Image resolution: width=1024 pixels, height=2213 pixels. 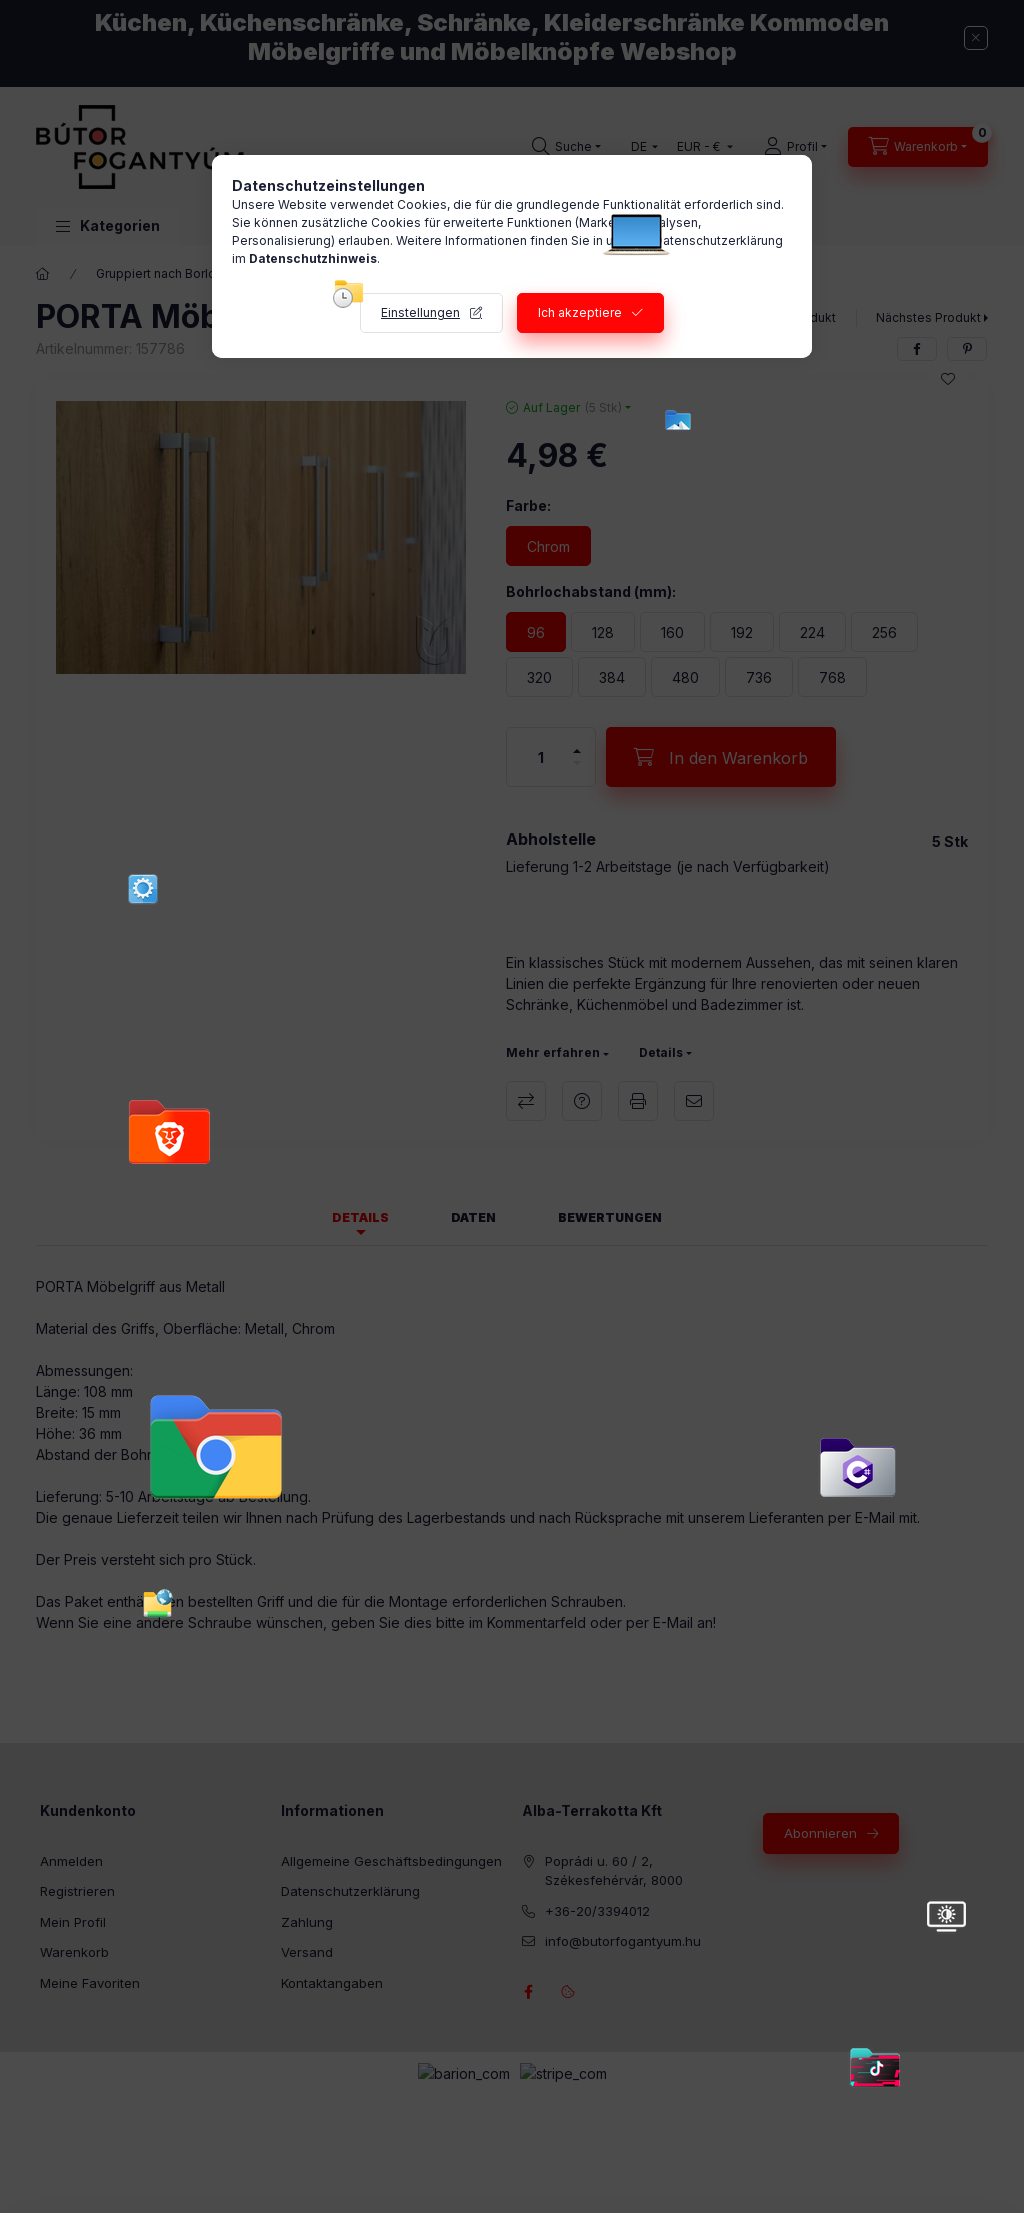 I want to click on open folder containing TikTok downloads or saved videos, so click(x=875, y=2069).